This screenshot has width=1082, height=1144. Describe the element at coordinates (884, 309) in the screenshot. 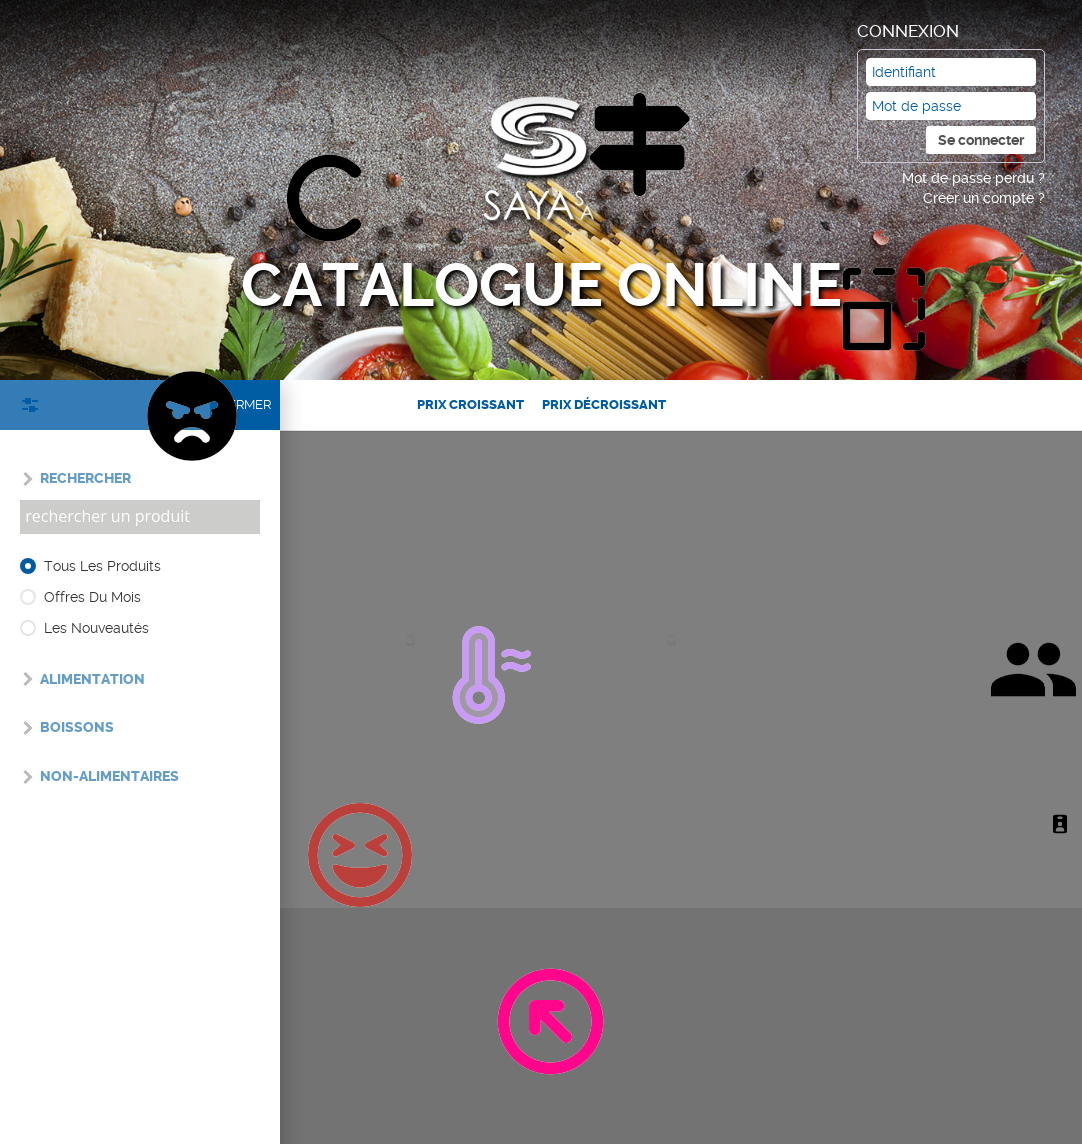

I see `resize an element or window` at that location.